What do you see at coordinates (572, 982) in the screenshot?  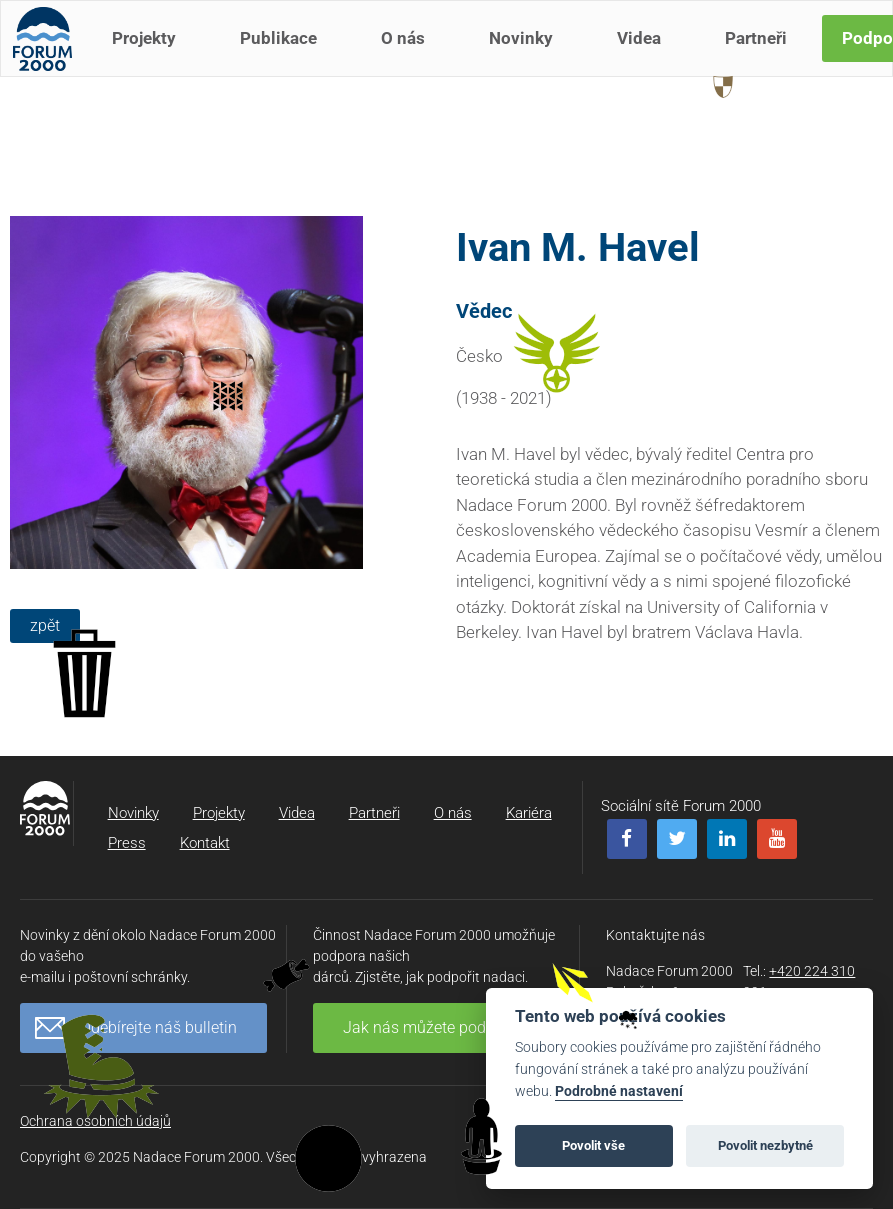 I see `collect or earn gems in a game` at bounding box center [572, 982].